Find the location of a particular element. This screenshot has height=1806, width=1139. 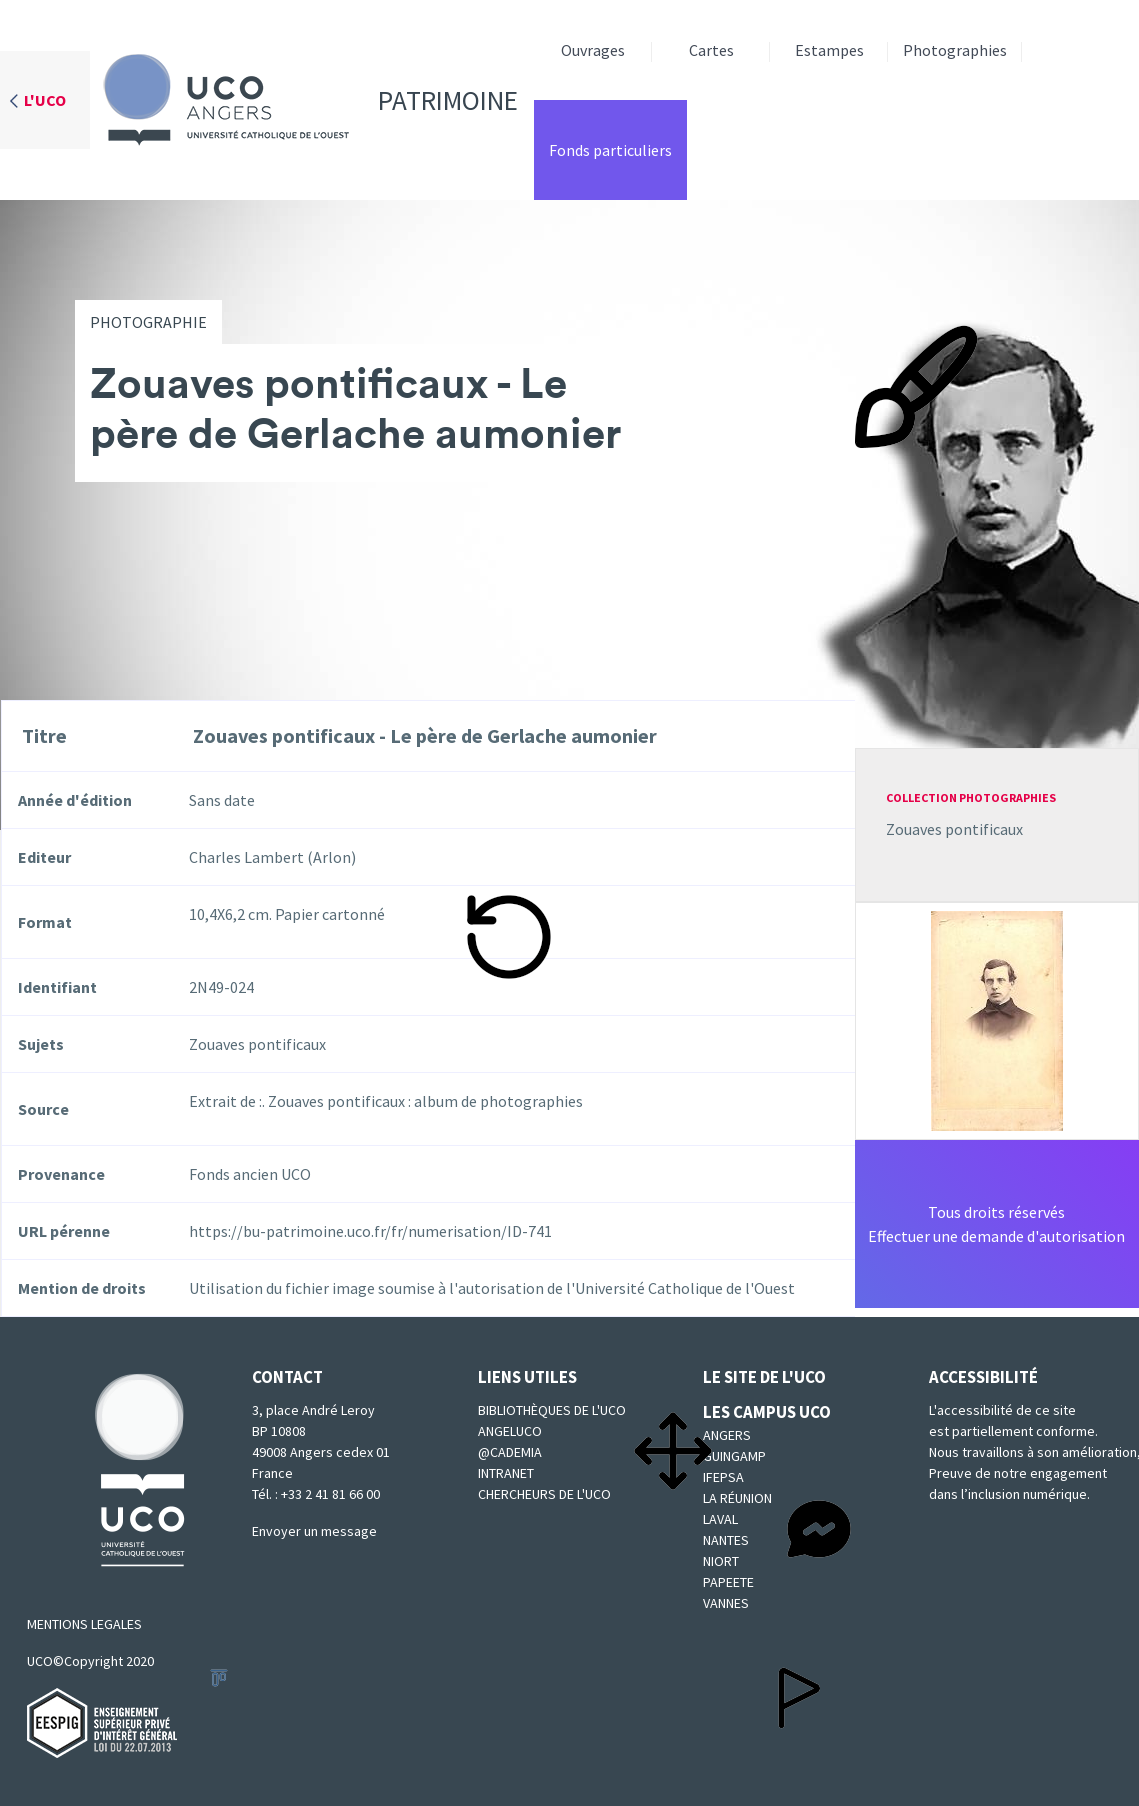

move or reposition an element is located at coordinates (673, 1451).